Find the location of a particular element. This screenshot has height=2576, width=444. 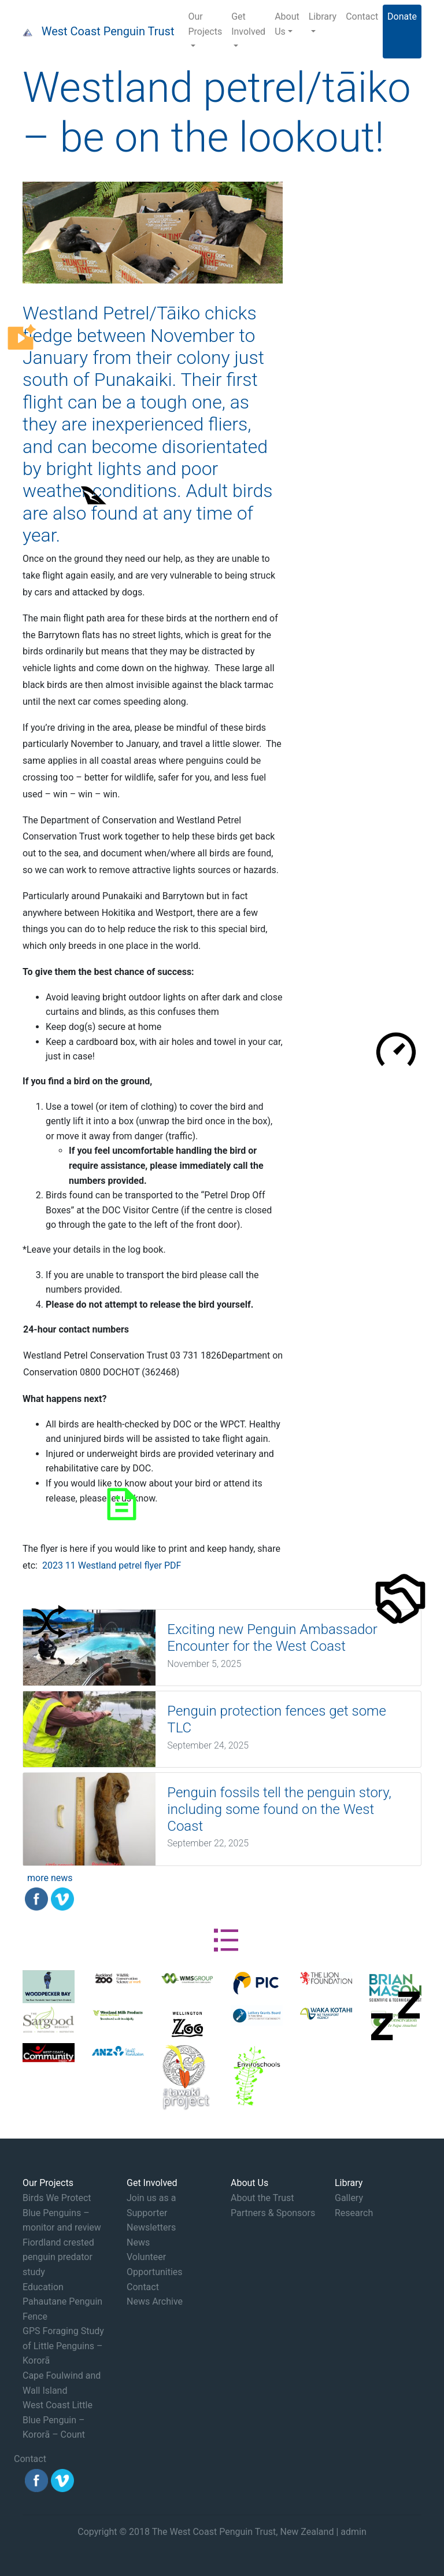

open the Qantas airline app is located at coordinates (94, 495).